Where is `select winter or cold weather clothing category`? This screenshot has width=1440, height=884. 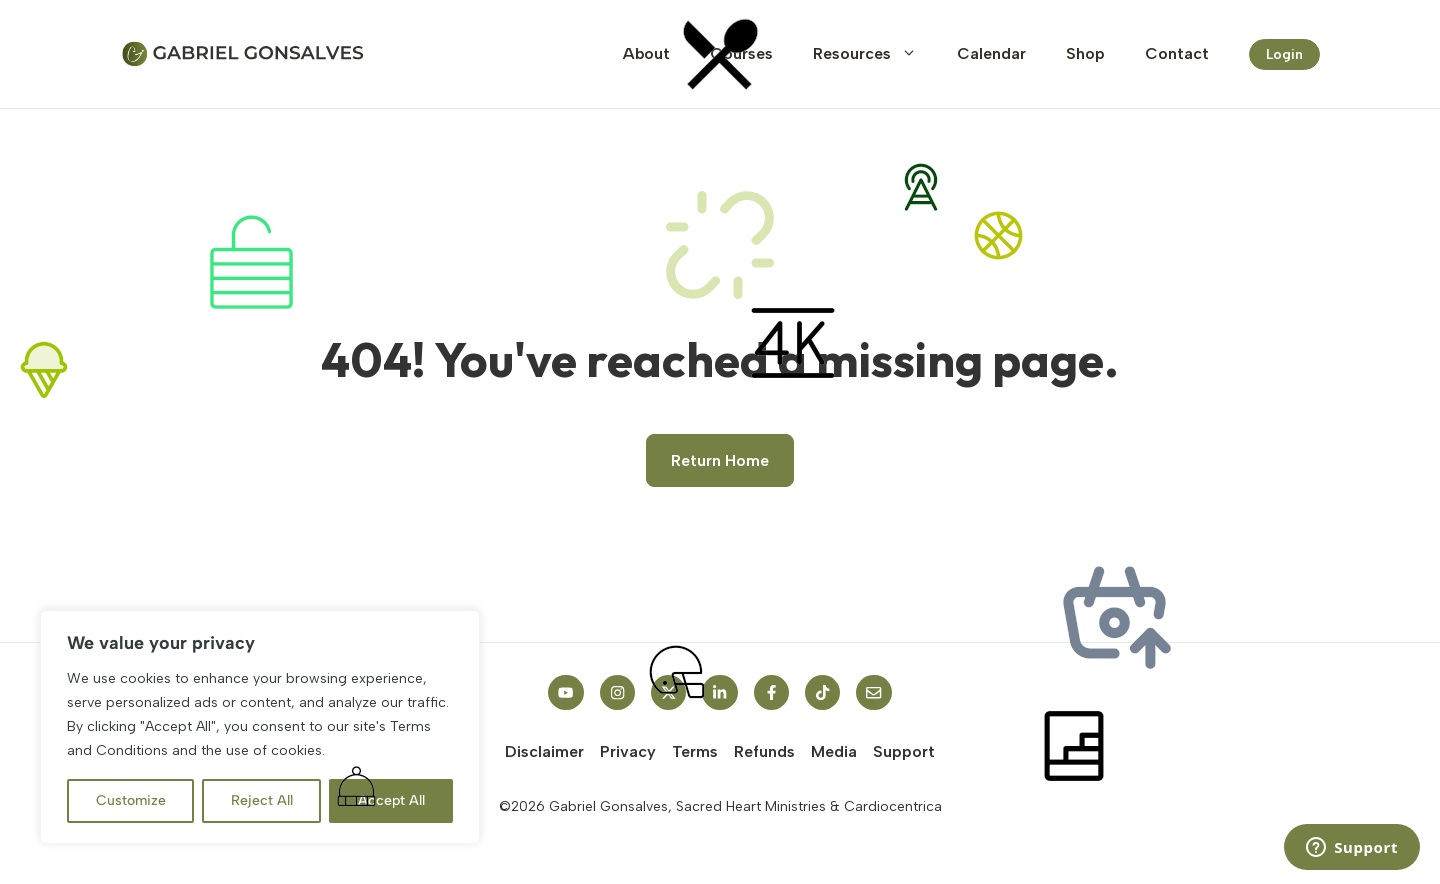 select winter or cold weather clothing category is located at coordinates (356, 788).